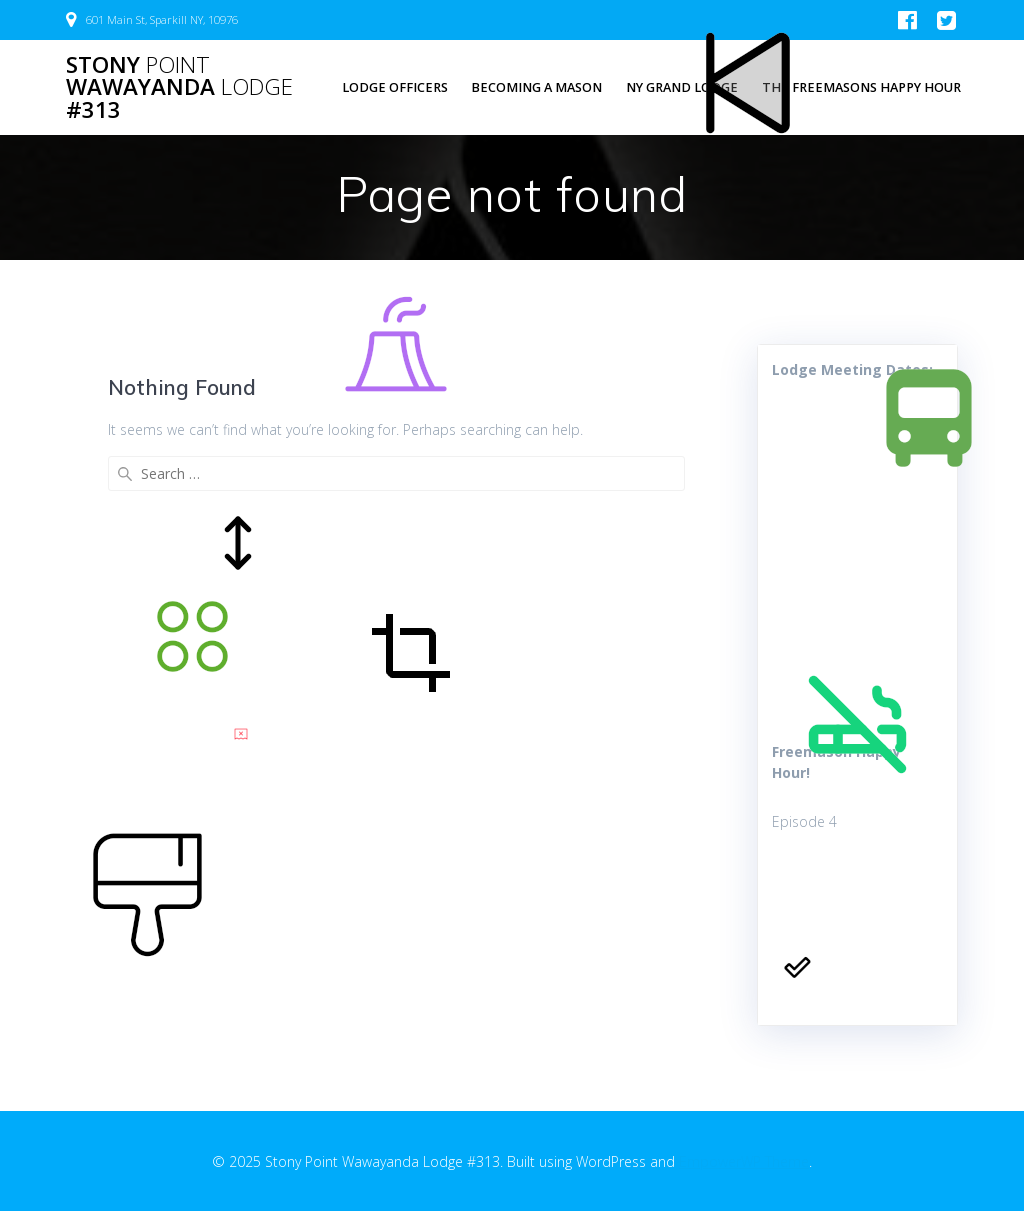 The height and width of the screenshot is (1211, 1024). What do you see at coordinates (857, 724) in the screenshot?
I see `indicates a no smoking zone` at bounding box center [857, 724].